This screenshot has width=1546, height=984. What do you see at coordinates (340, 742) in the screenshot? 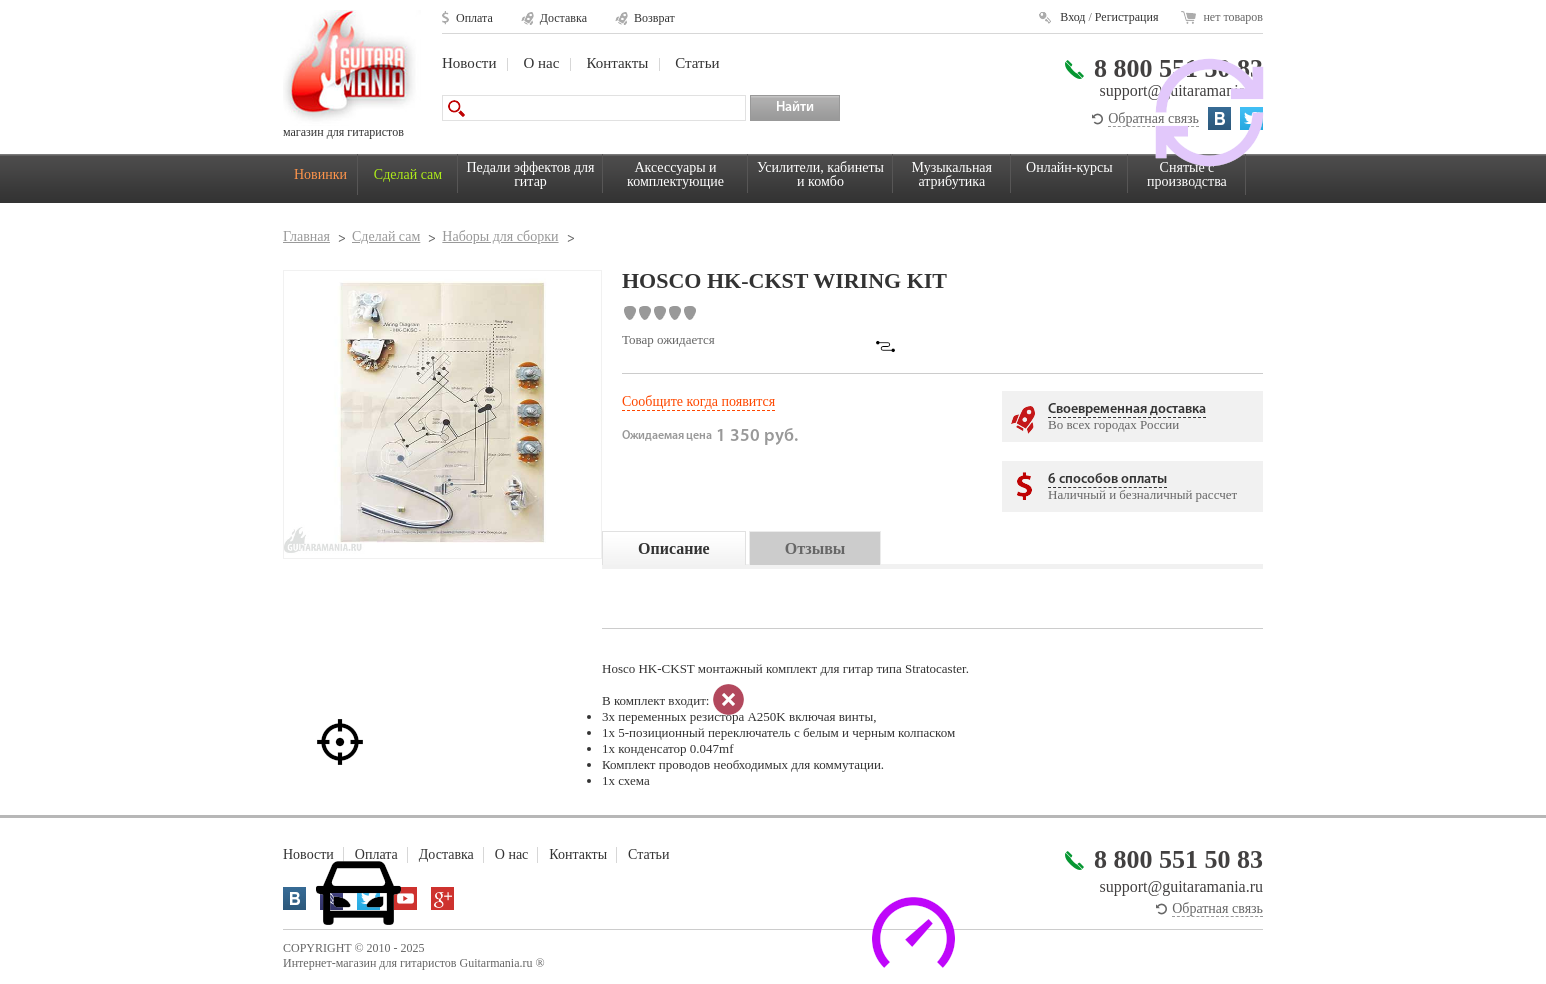
I see `center or align an element to a focal point` at bounding box center [340, 742].